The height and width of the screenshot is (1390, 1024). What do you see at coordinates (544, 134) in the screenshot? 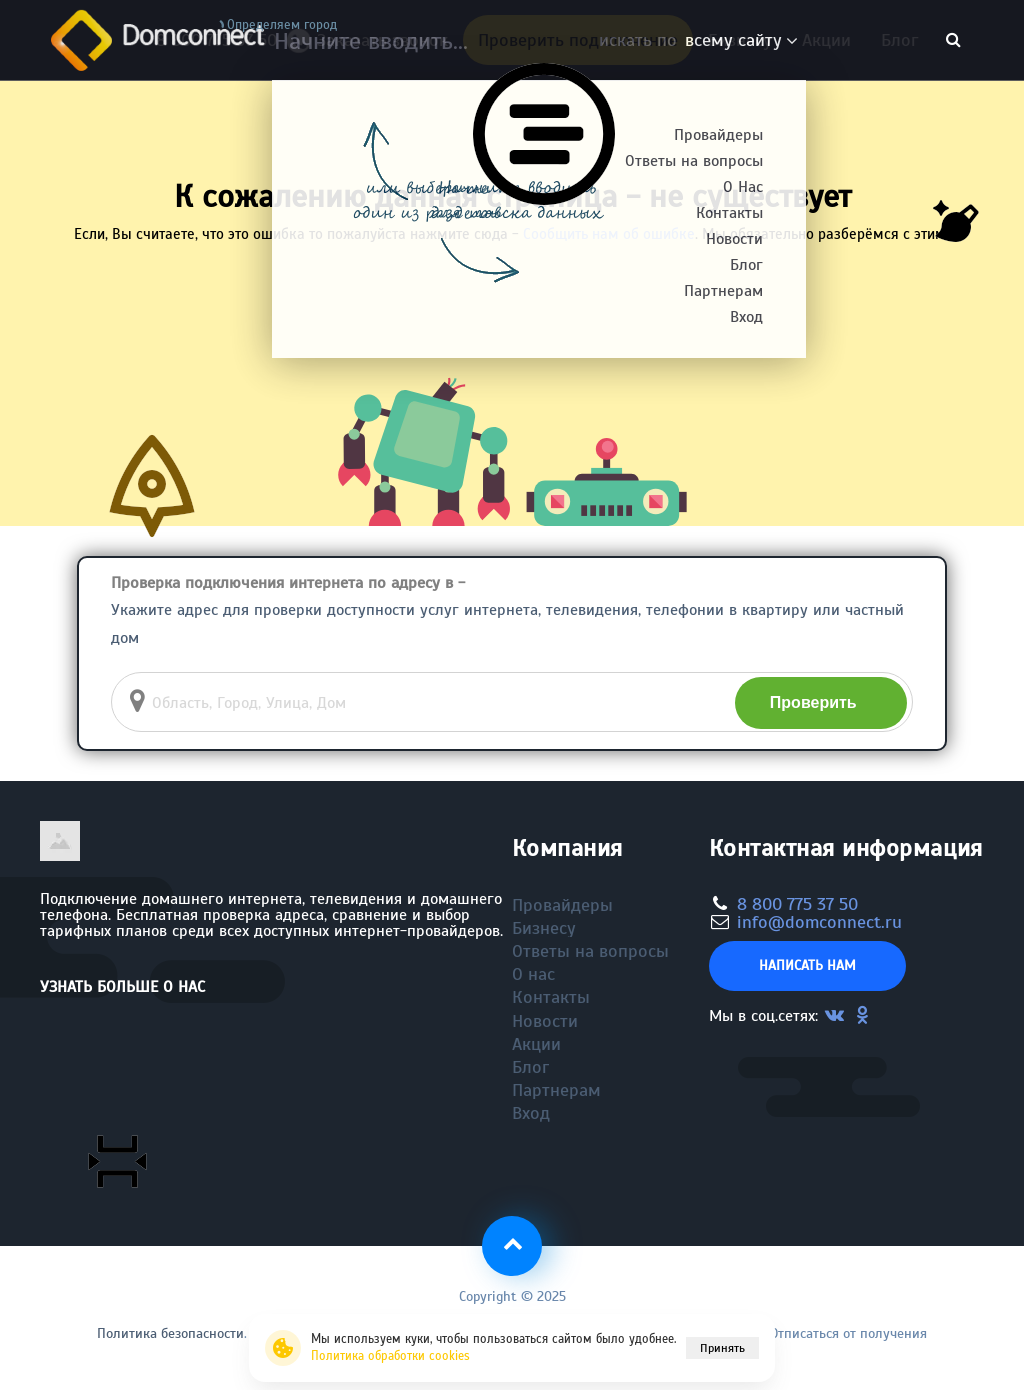
I see `open the When I Work app` at bounding box center [544, 134].